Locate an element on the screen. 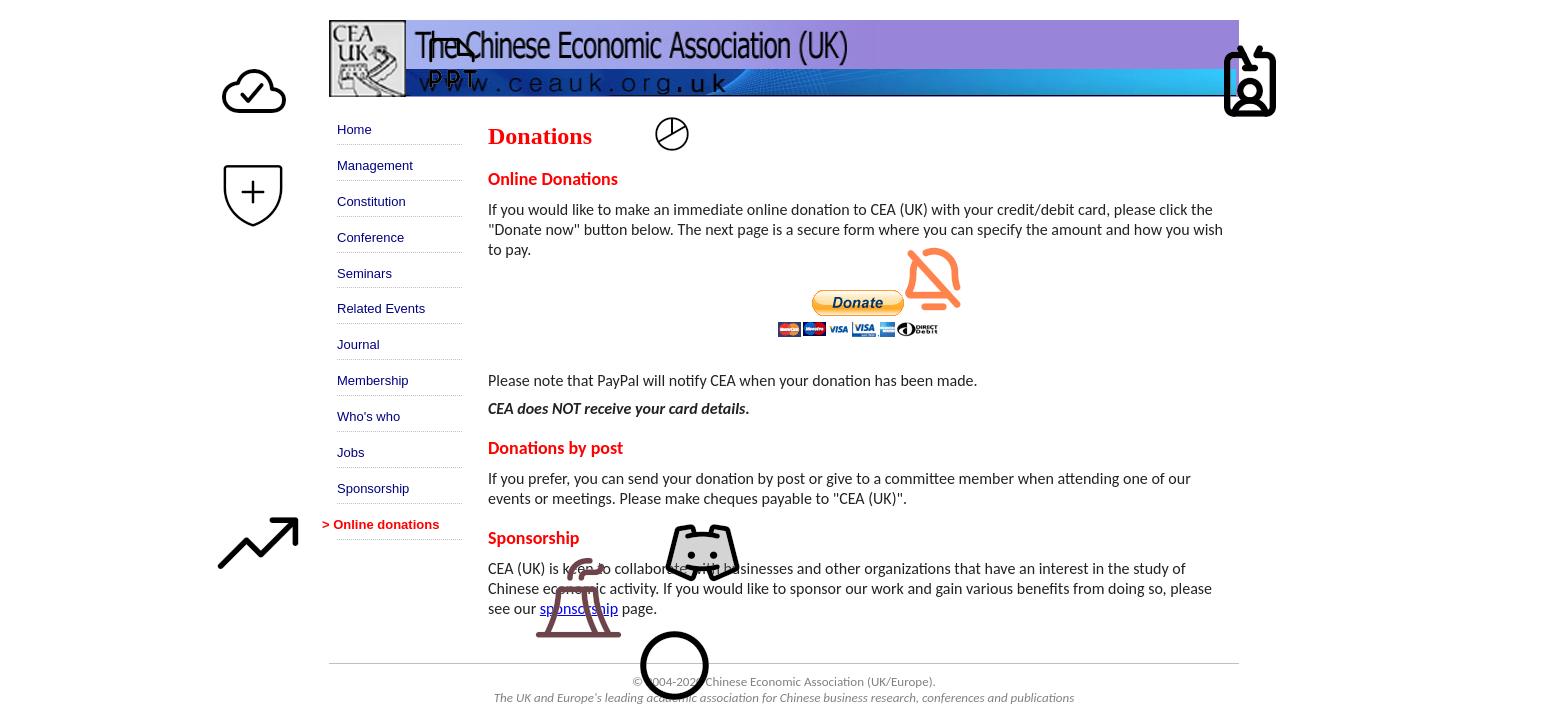 This screenshot has width=1568, height=720. view analytics or statistics breakdown is located at coordinates (672, 134).